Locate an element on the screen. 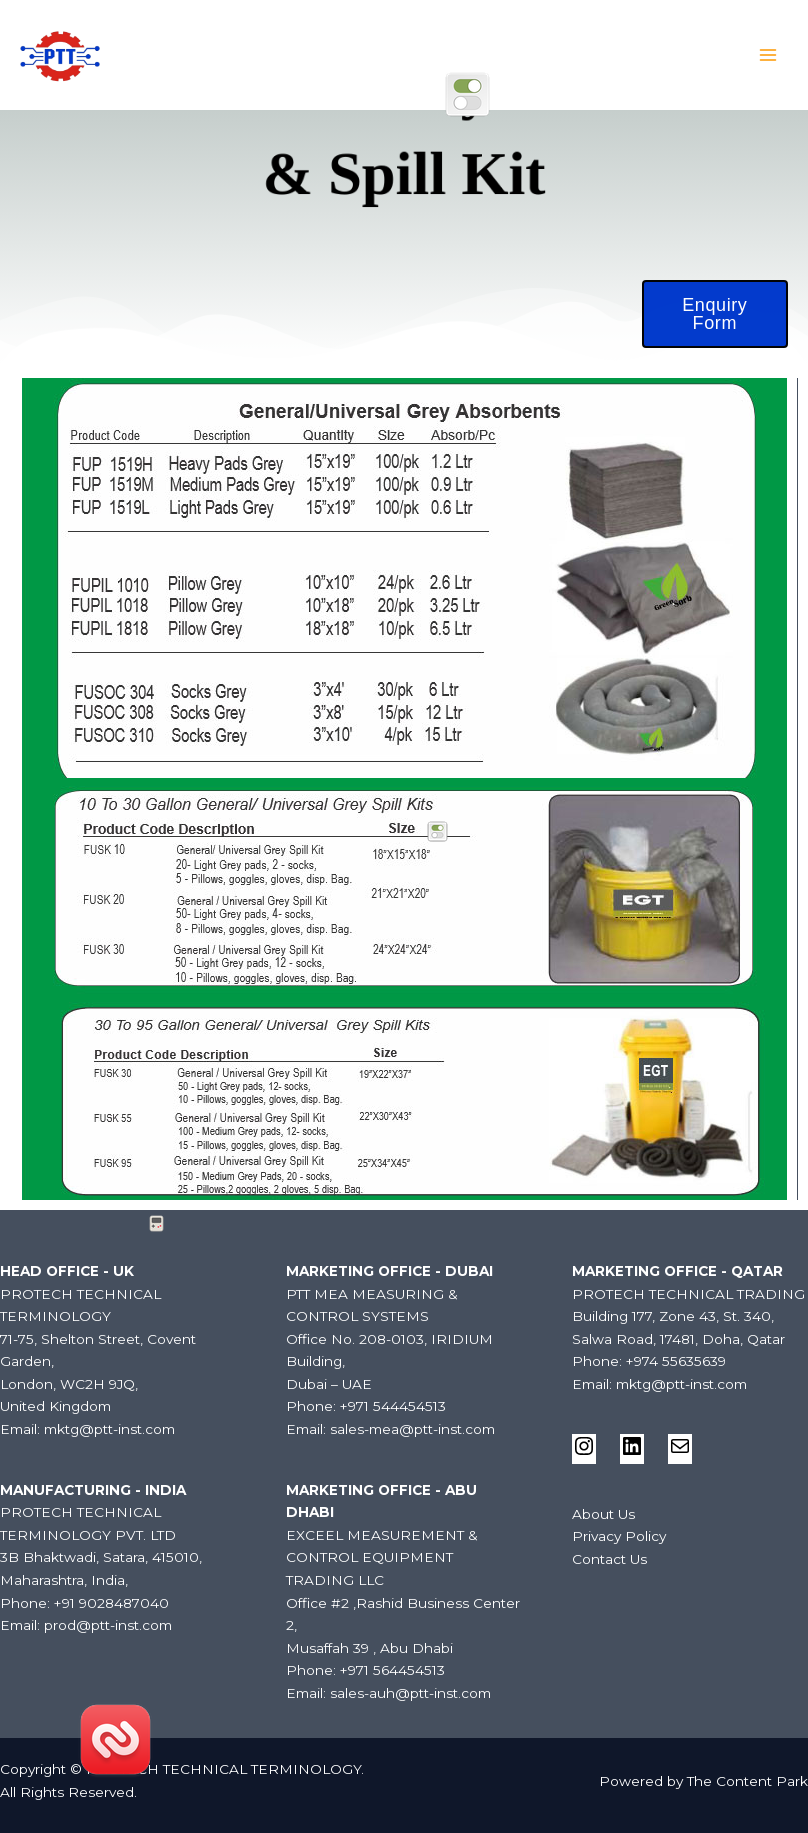 This screenshot has width=808, height=1833. open gnome tweaks to customize system settings is located at coordinates (437, 831).